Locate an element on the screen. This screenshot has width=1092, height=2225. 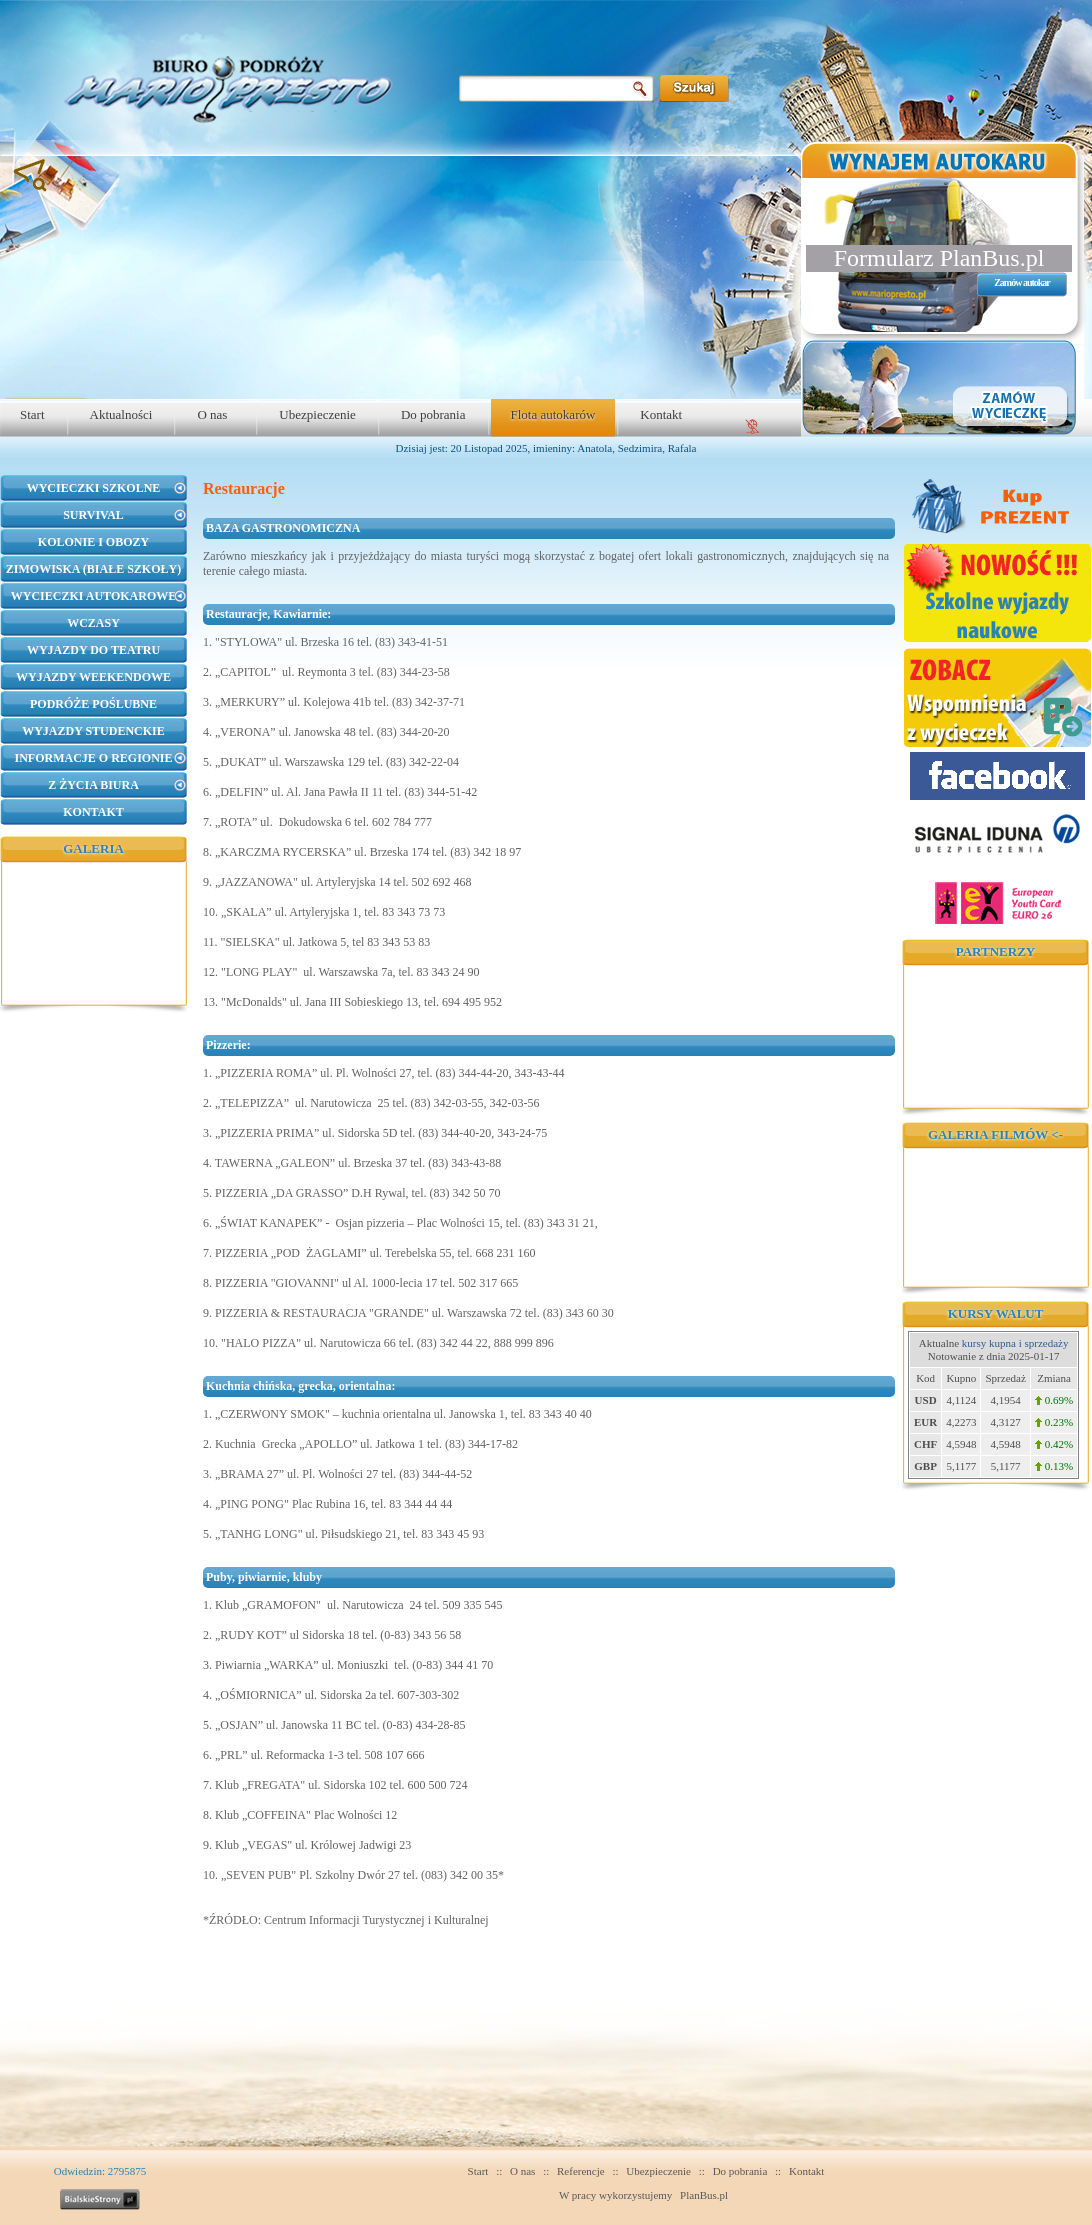
navigate to building or office location is located at coordinates (1062, 716).